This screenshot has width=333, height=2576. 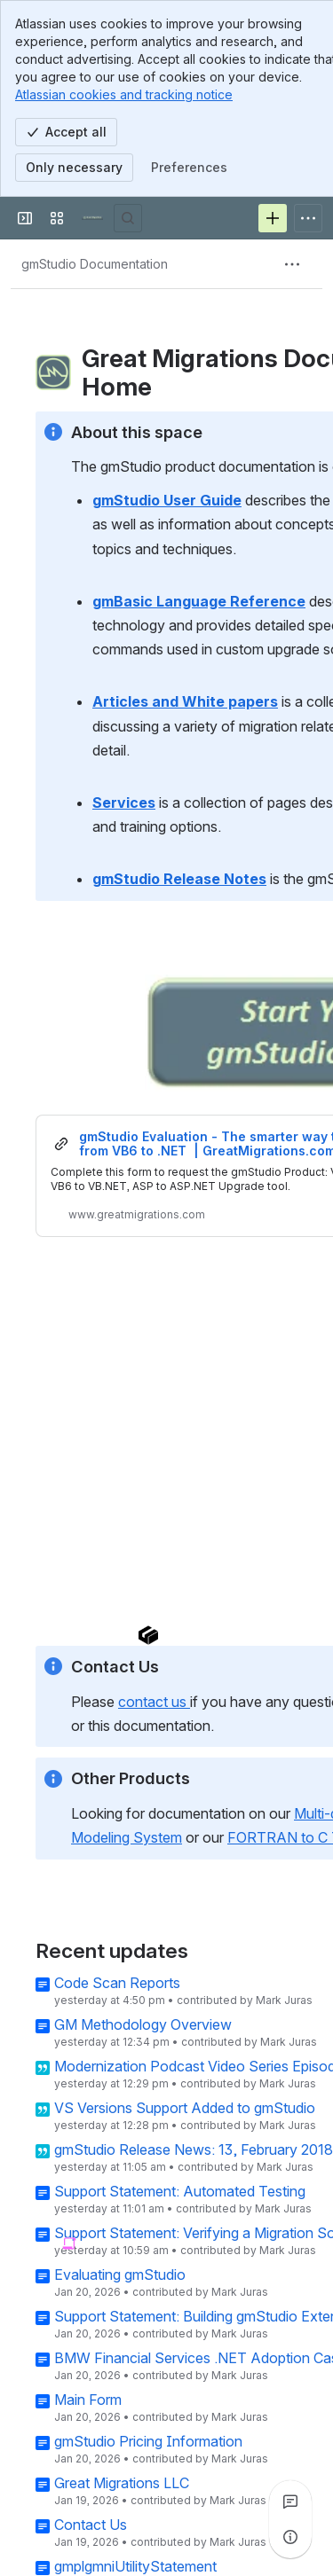 I want to click on git large file storage logo, so click(x=148, y=1635).